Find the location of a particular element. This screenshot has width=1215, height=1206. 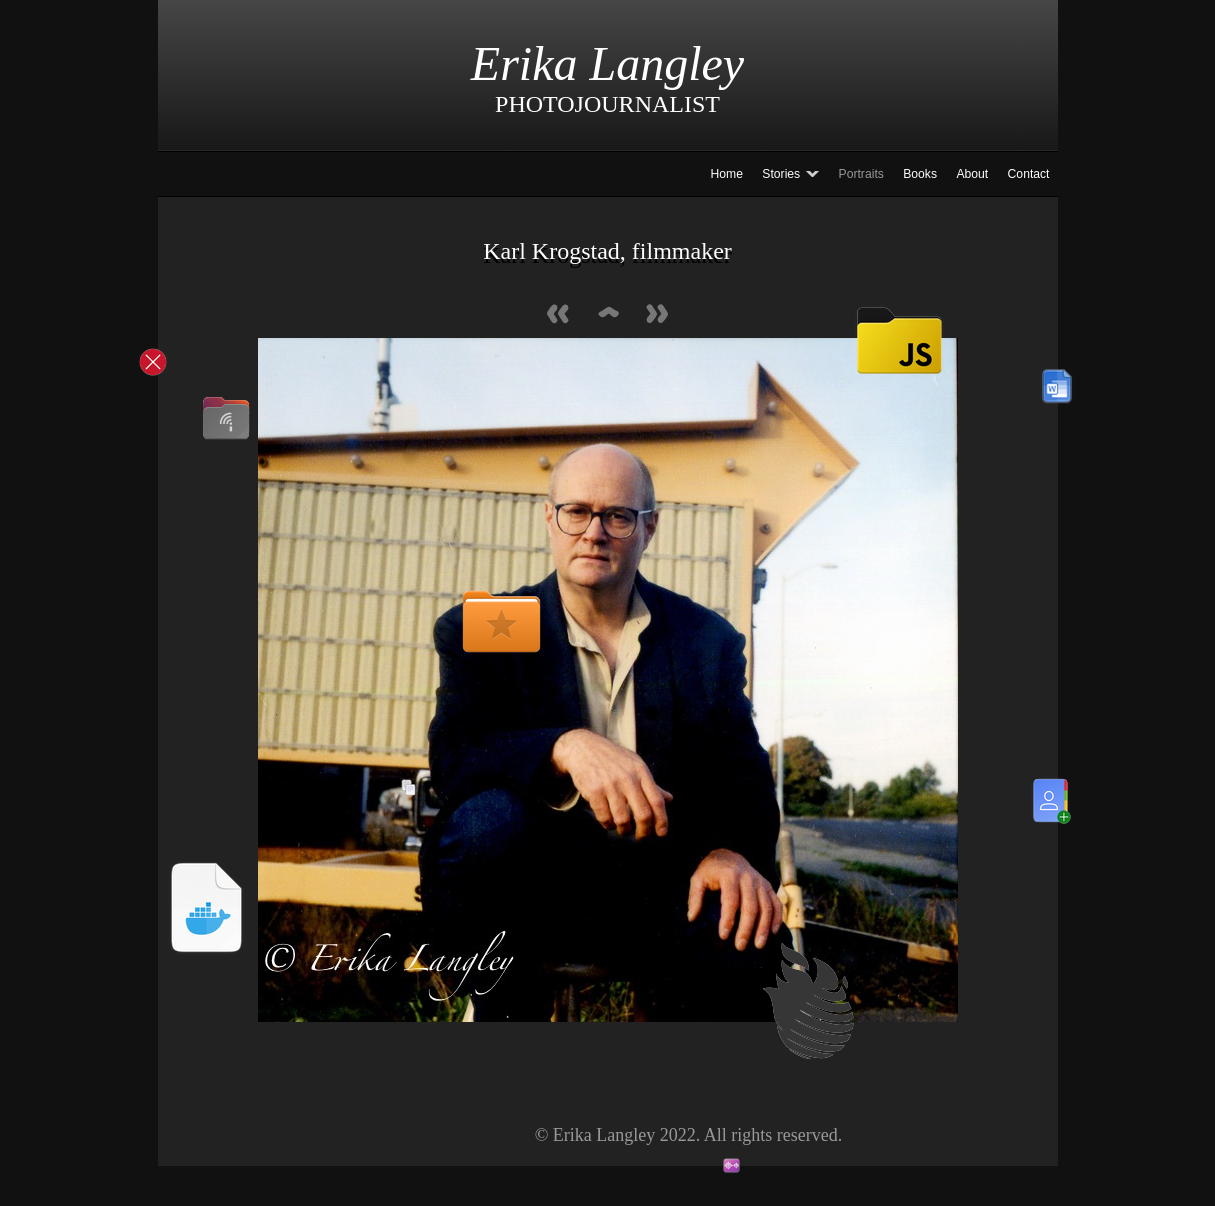

indicates an Insync sync error or failure is located at coordinates (153, 362).